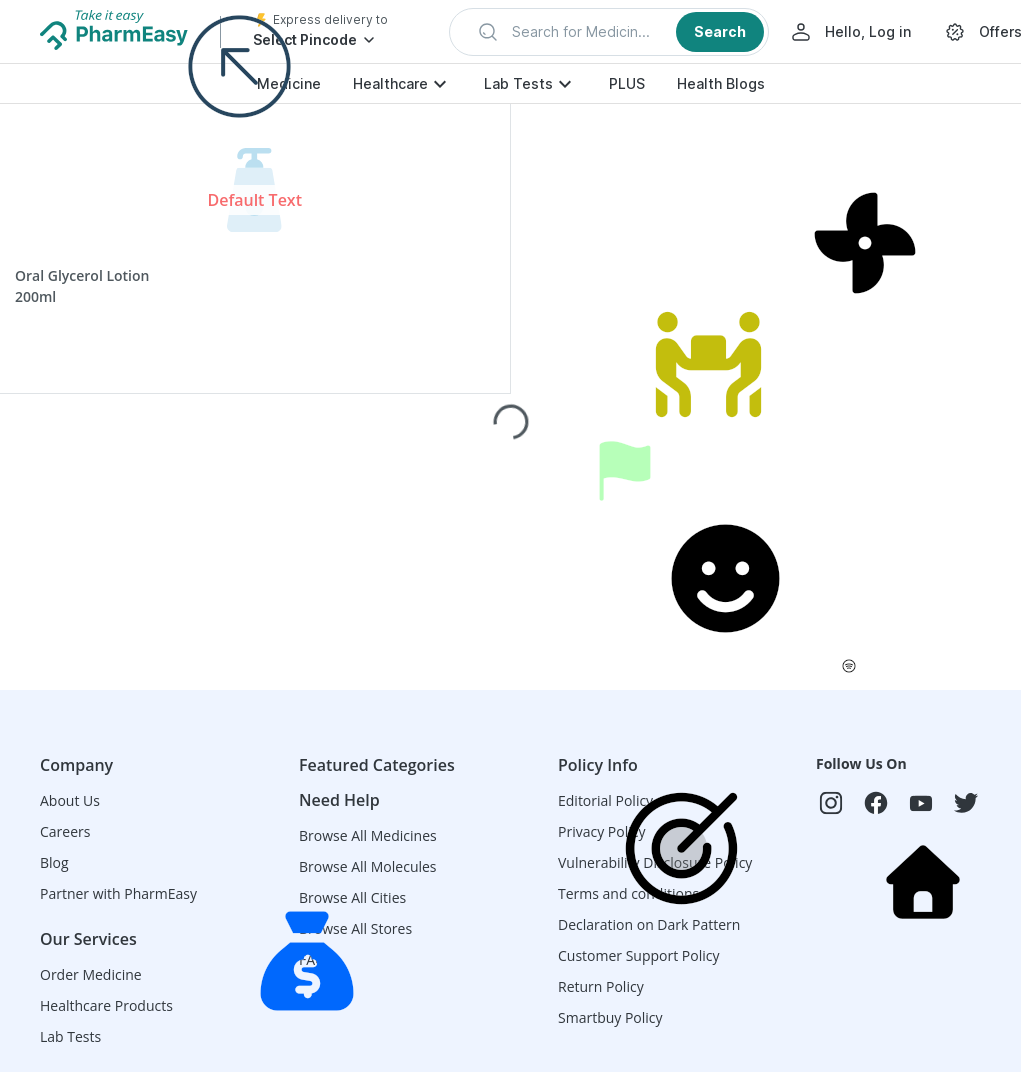  I want to click on navigate to home screen, so click(923, 882).